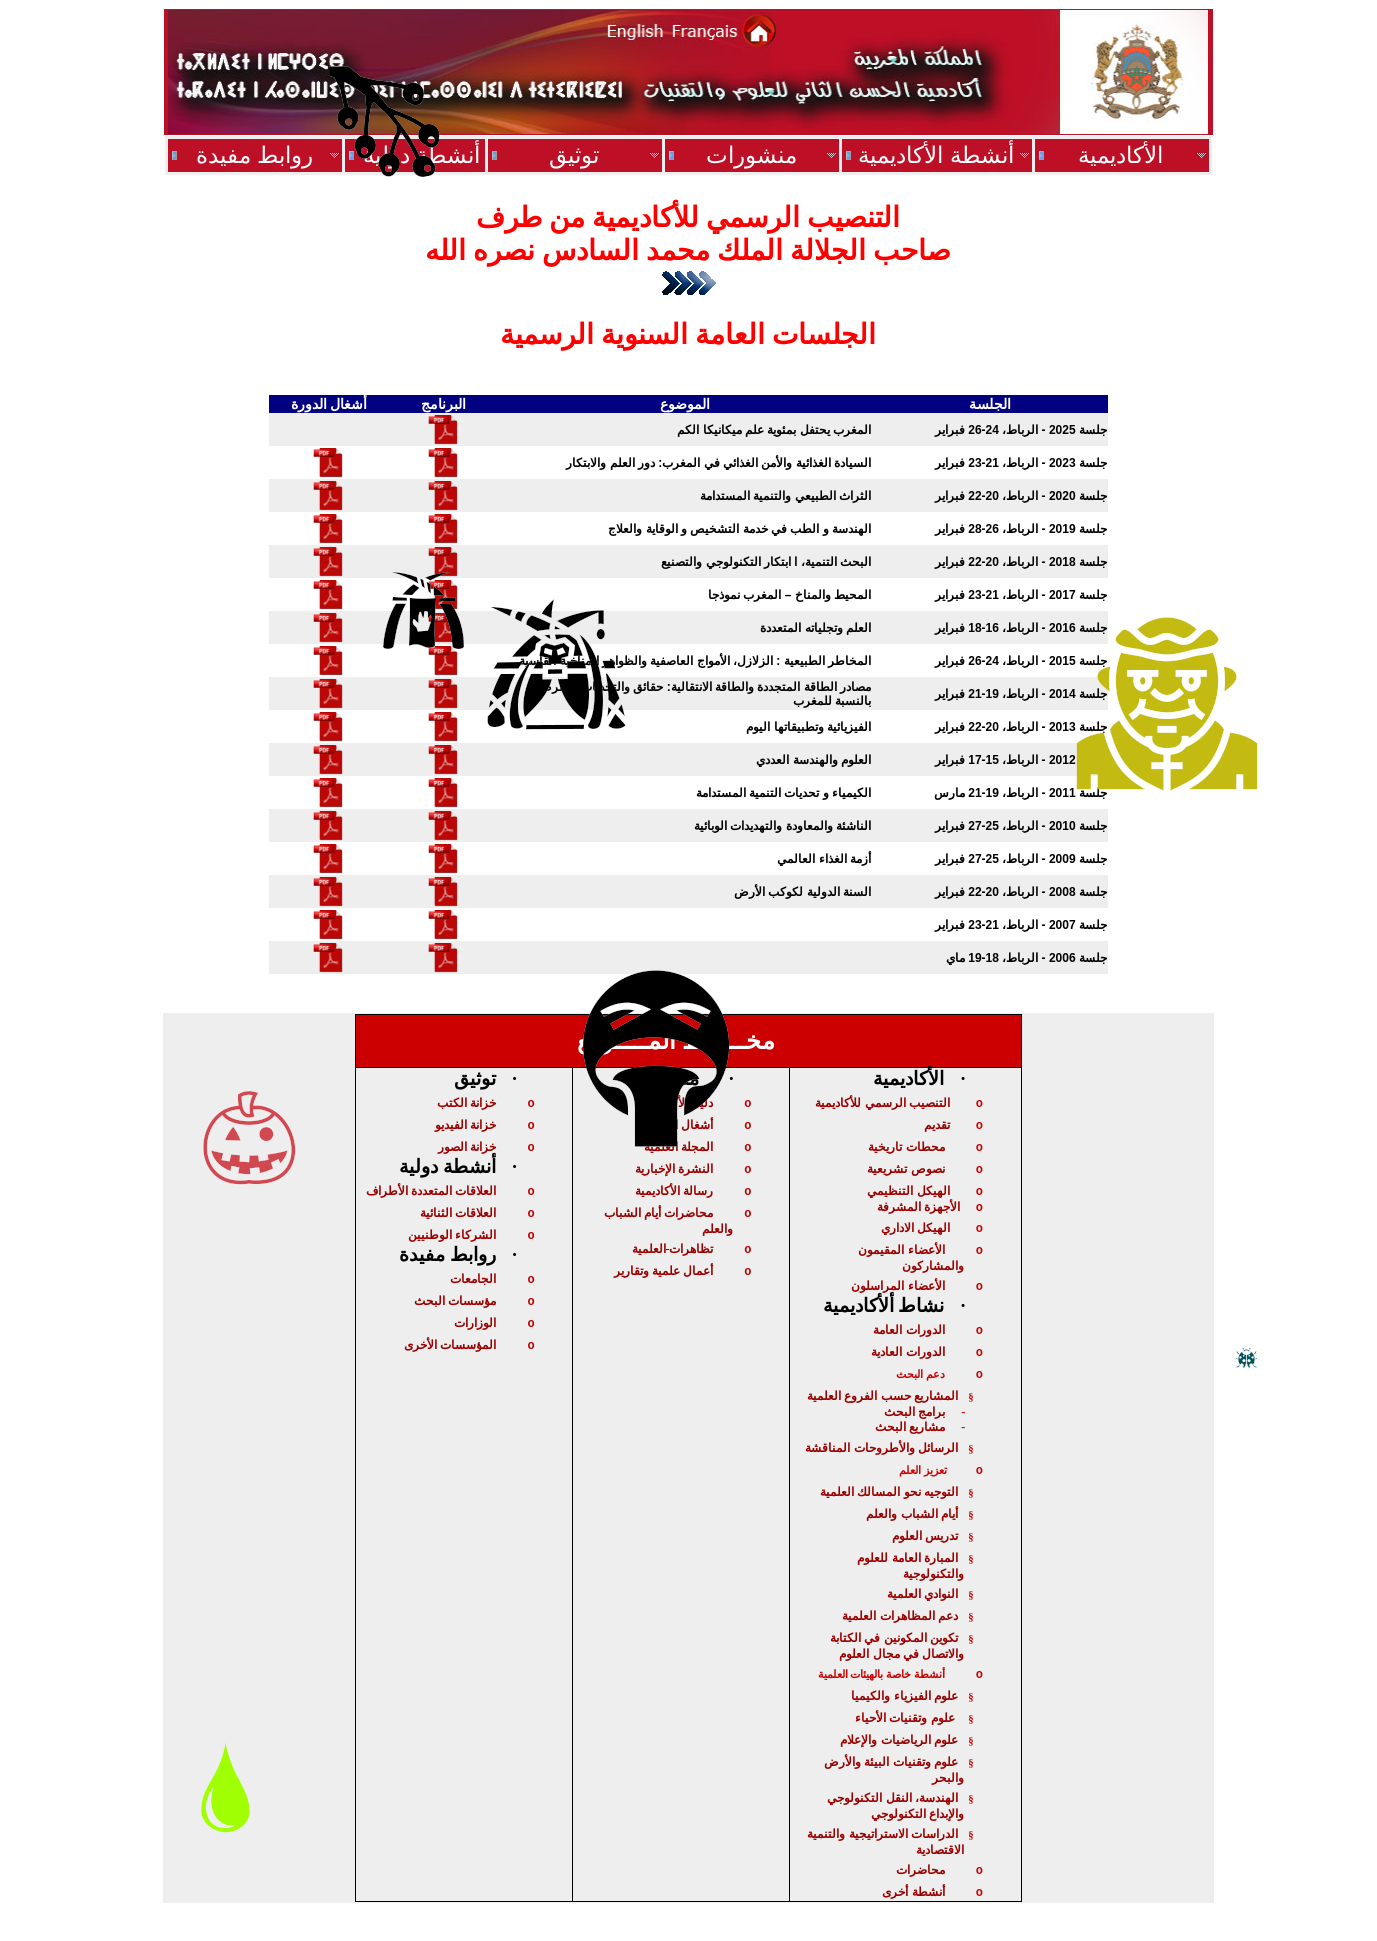  What do you see at coordinates (423, 610) in the screenshot?
I see `select a clan or faction banner` at bounding box center [423, 610].